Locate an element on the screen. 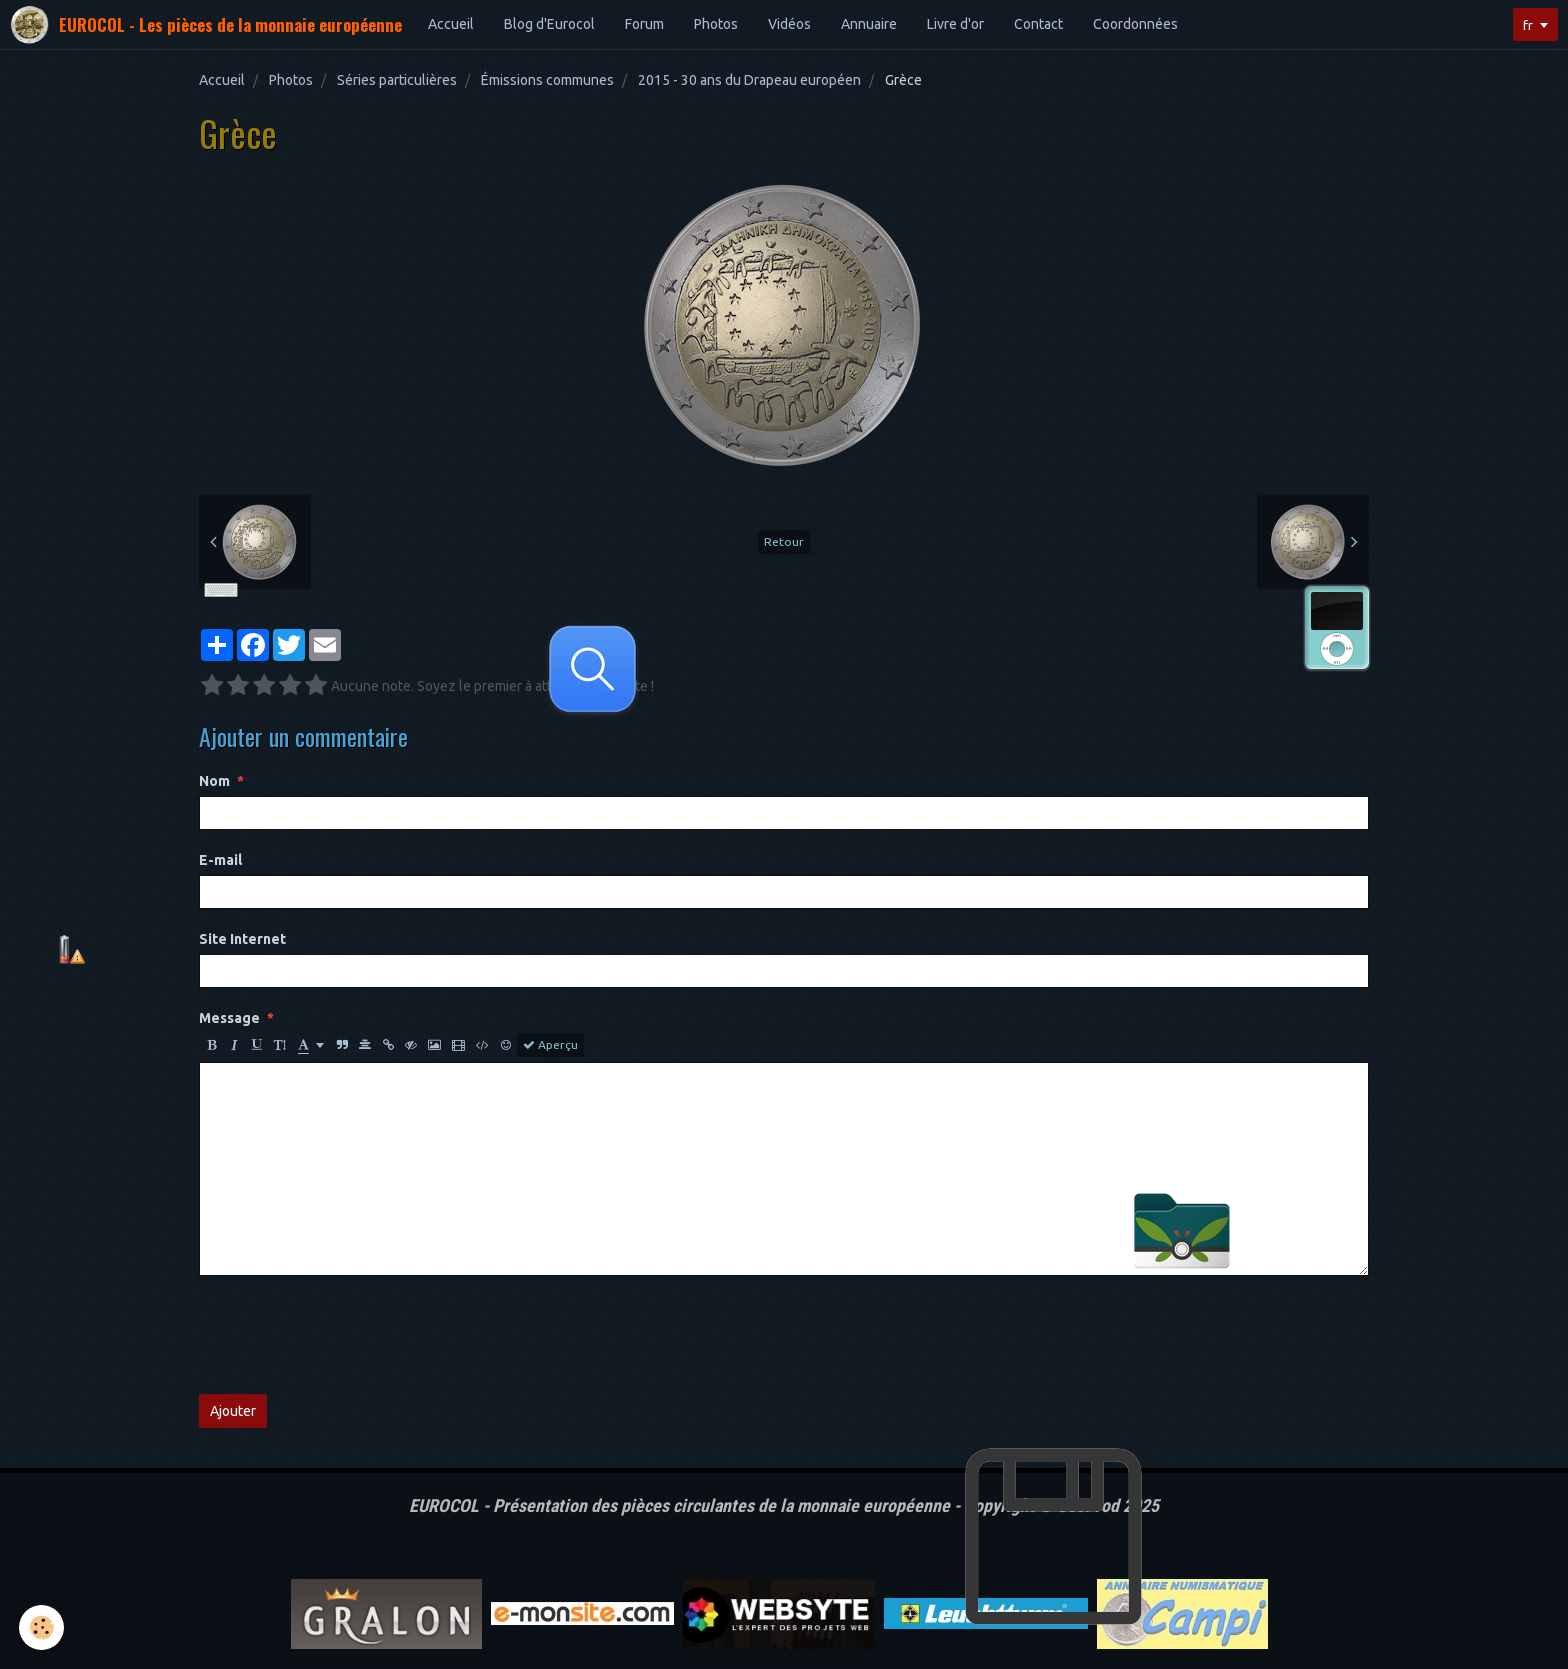 This screenshot has width=1568, height=1669. save file to disk is located at coordinates (1053, 1536).